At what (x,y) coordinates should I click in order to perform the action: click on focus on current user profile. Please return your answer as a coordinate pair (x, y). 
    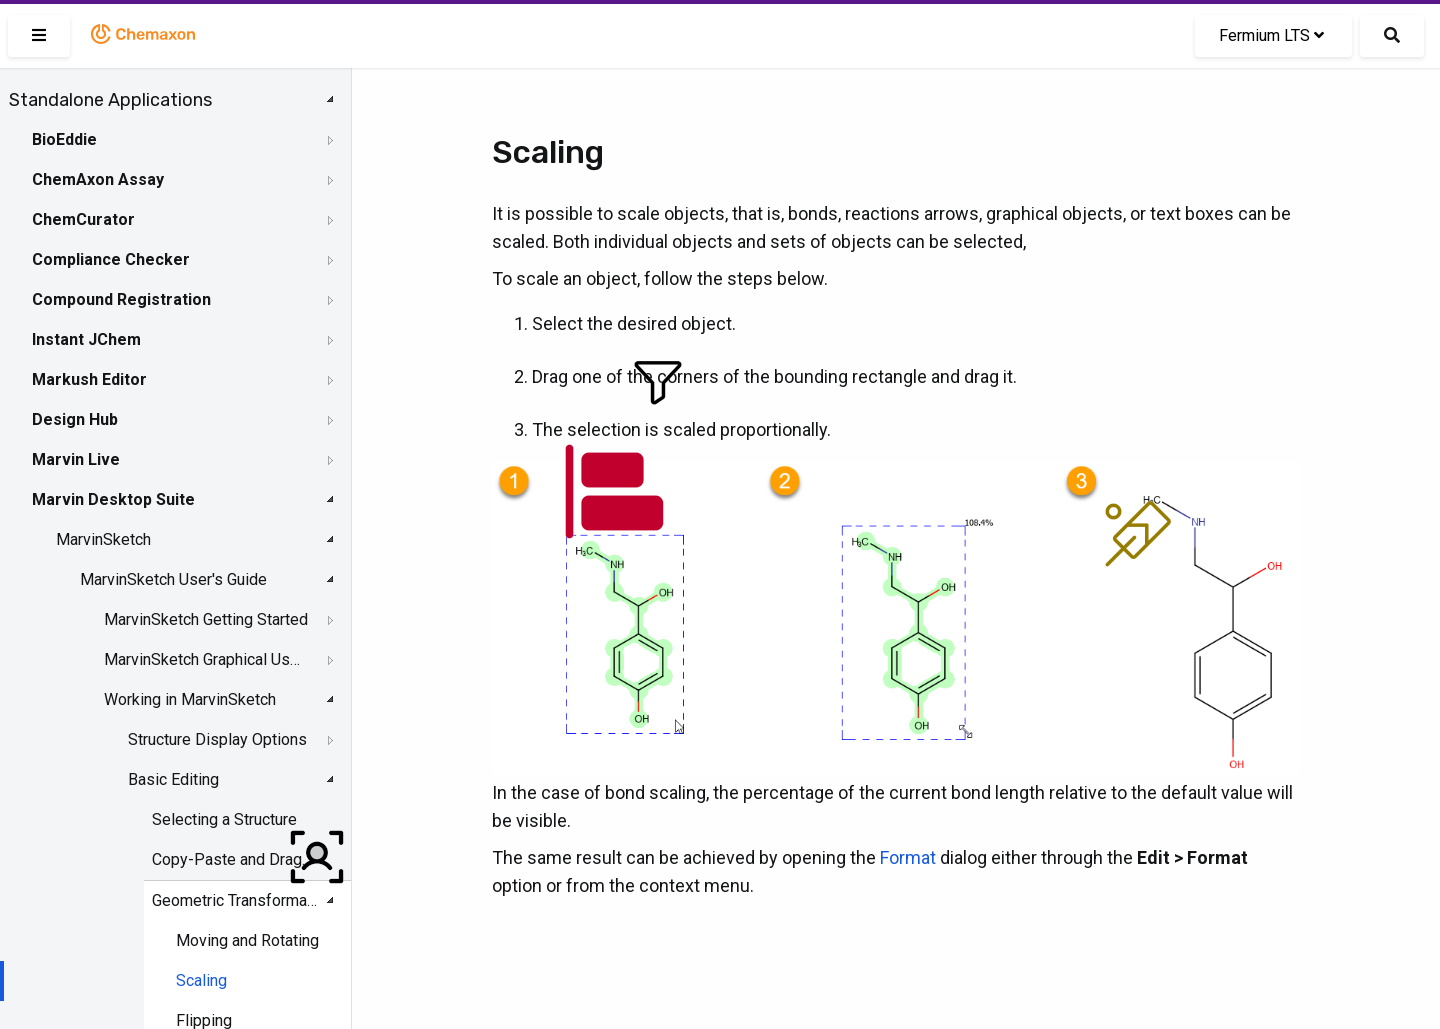
    Looking at the image, I should click on (317, 857).